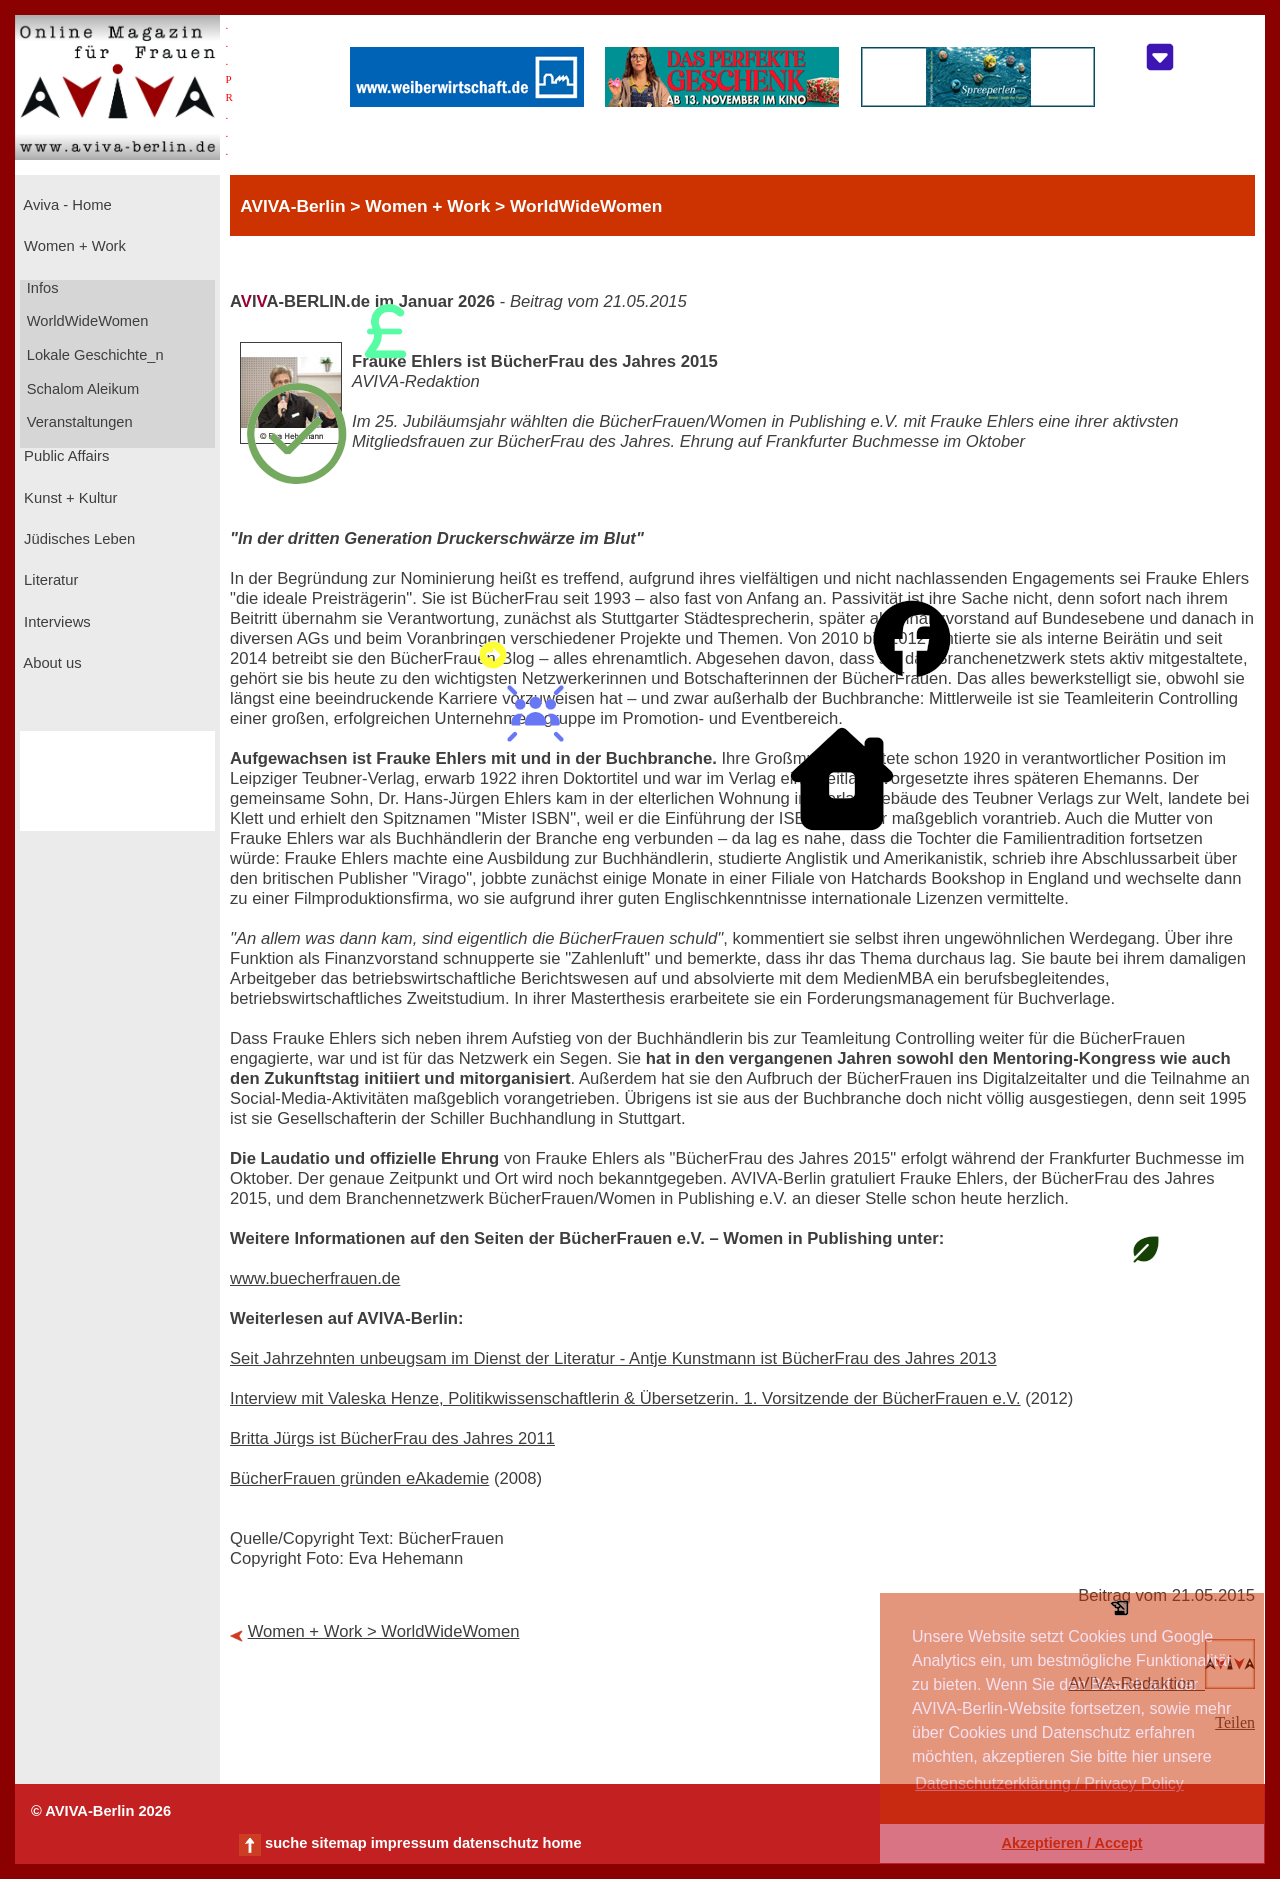  What do you see at coordinates (842, 779) in the screenshot?
I see `navigate to home screen` at bounding box center [842, 779].